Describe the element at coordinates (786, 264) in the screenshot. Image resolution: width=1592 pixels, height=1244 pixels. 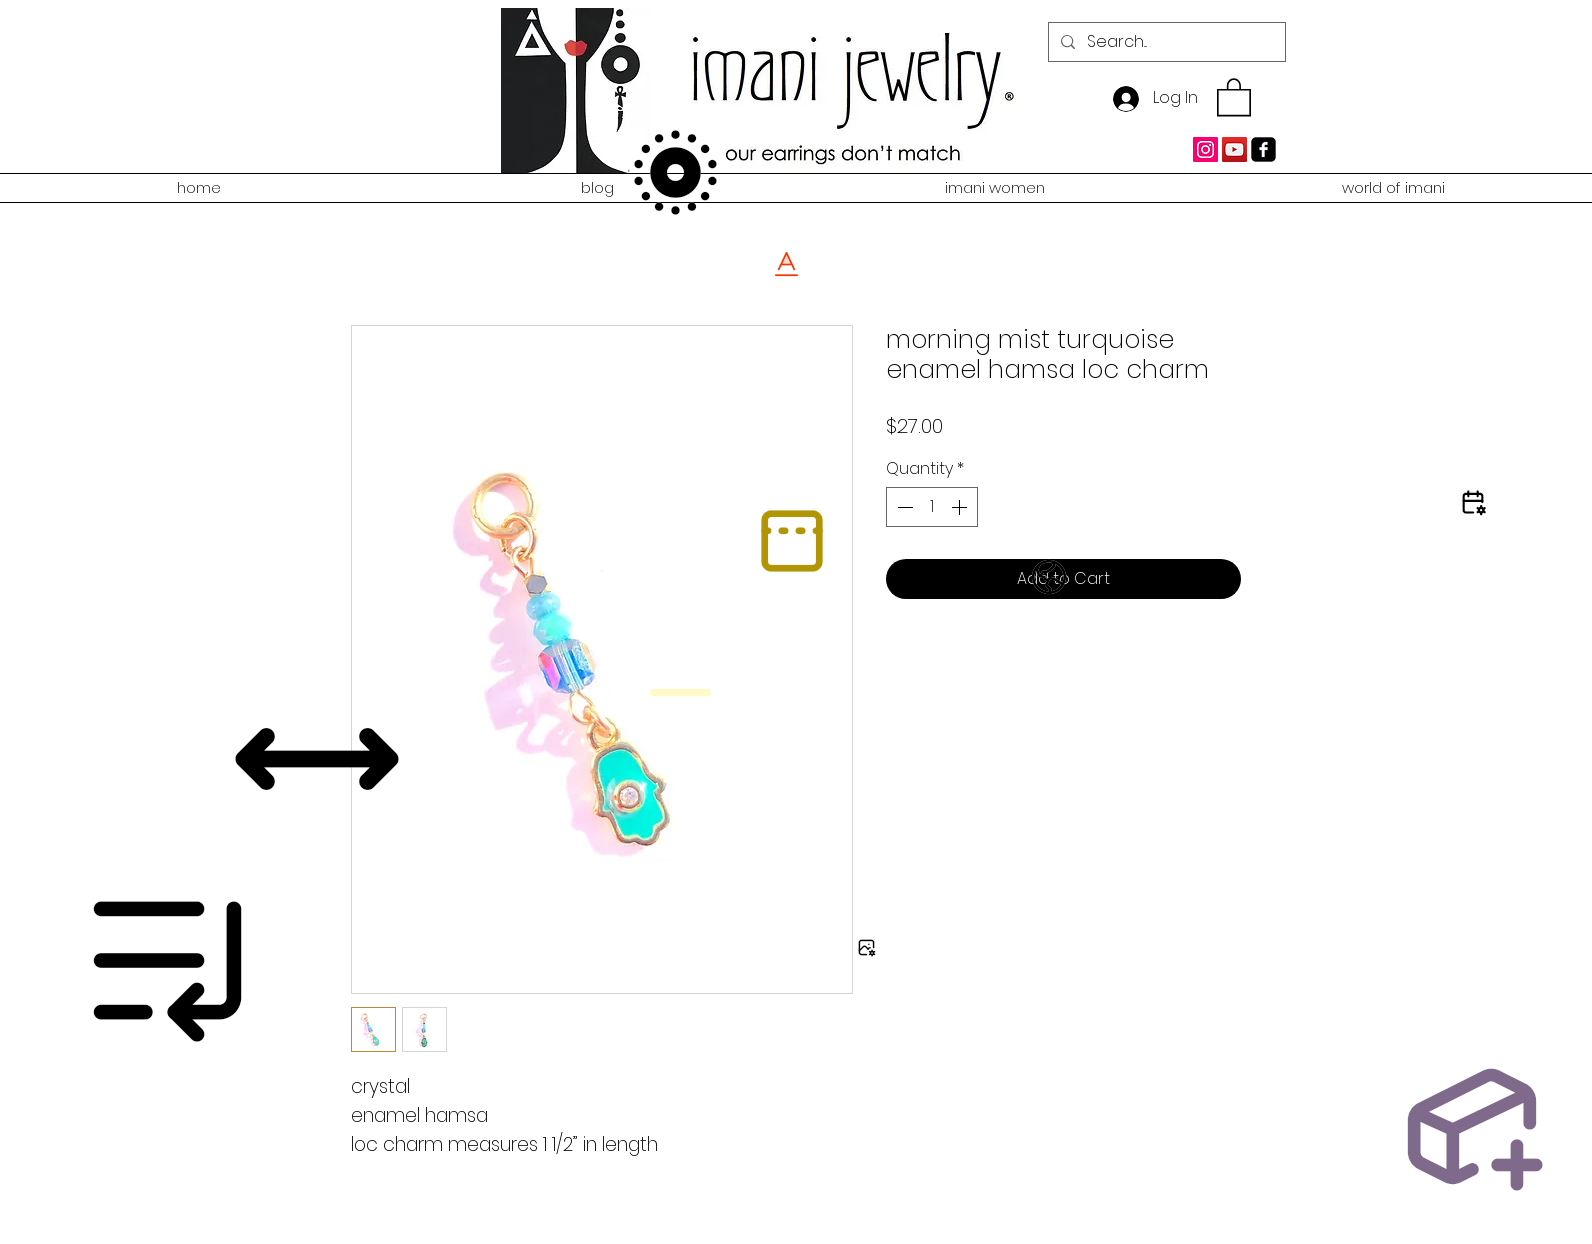
I see `apply underline formatting to text` at that location.